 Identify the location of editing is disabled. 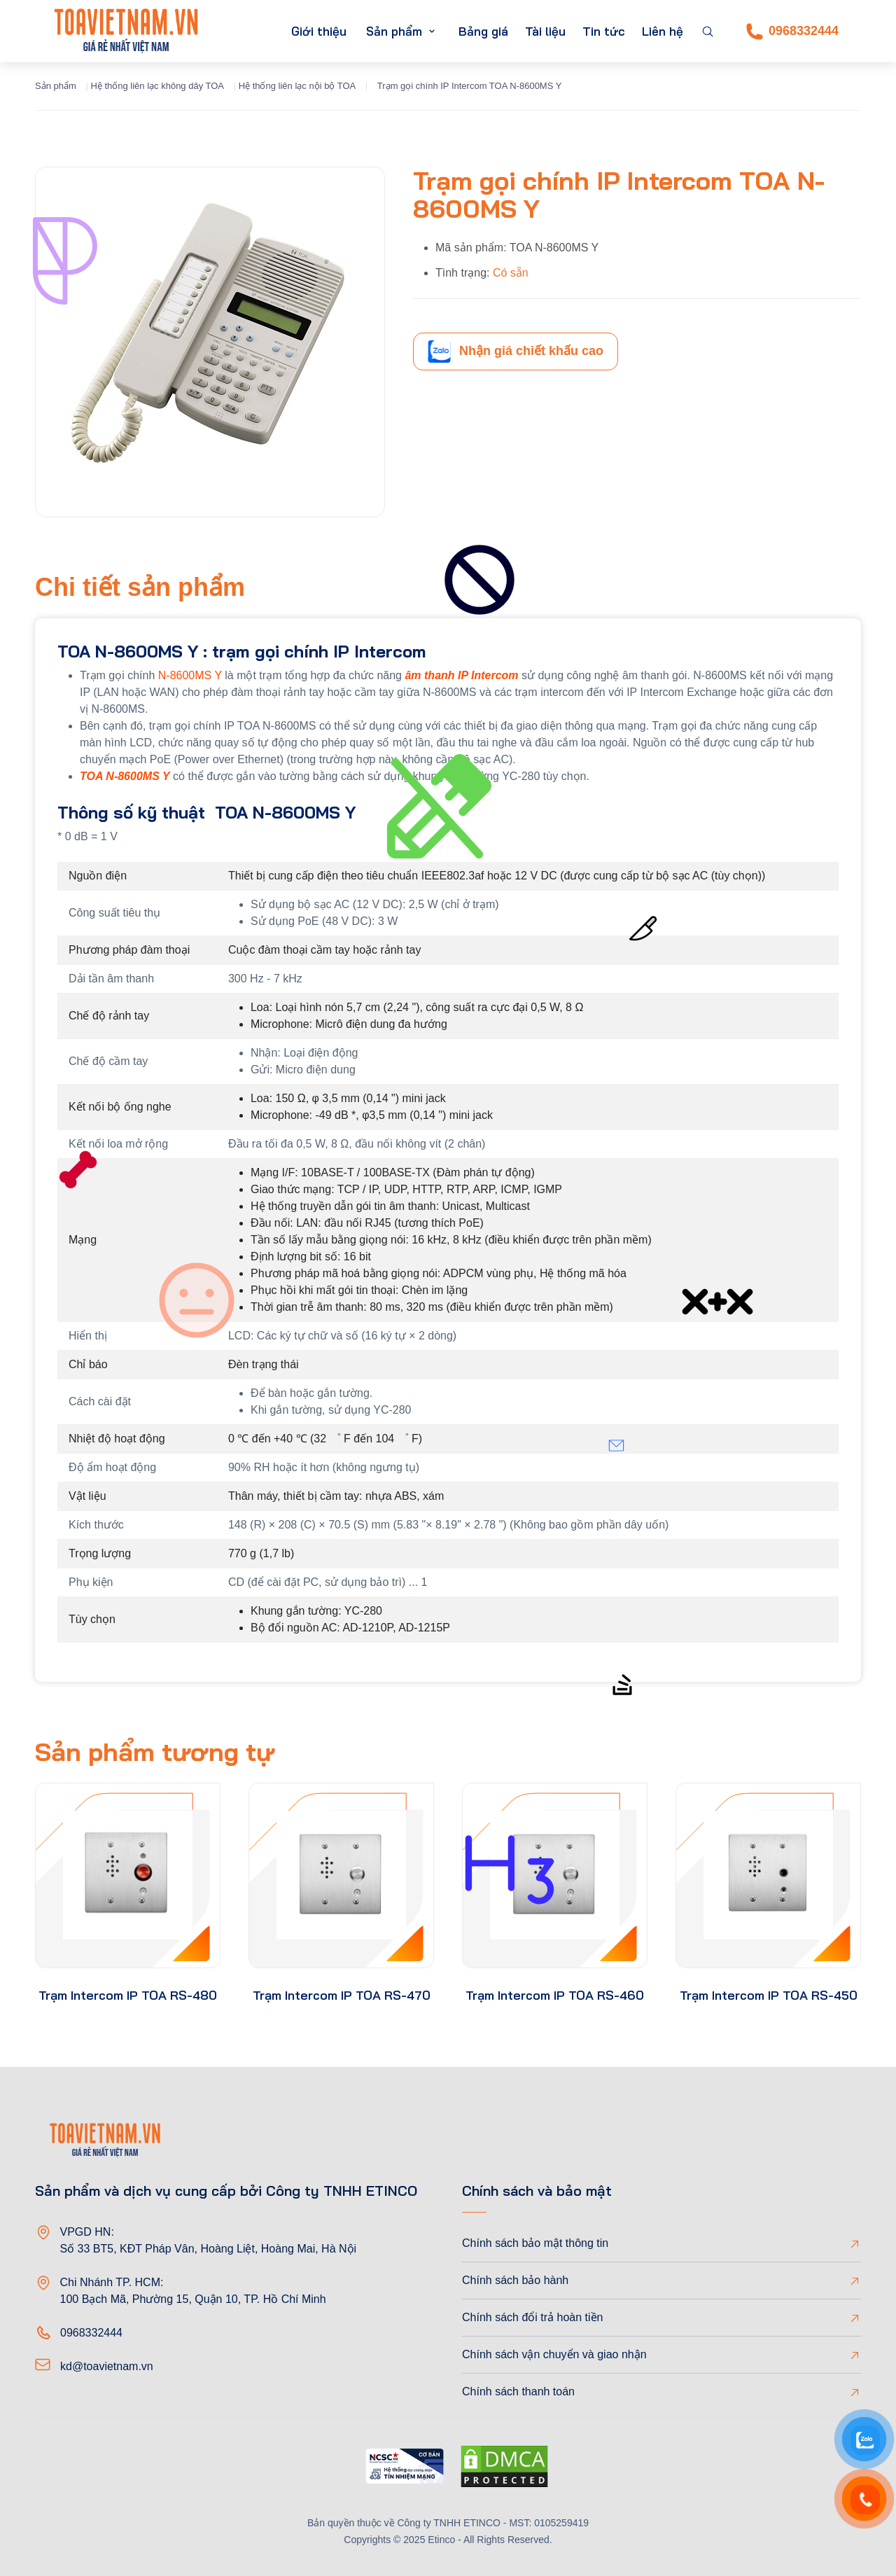
(437, 808).